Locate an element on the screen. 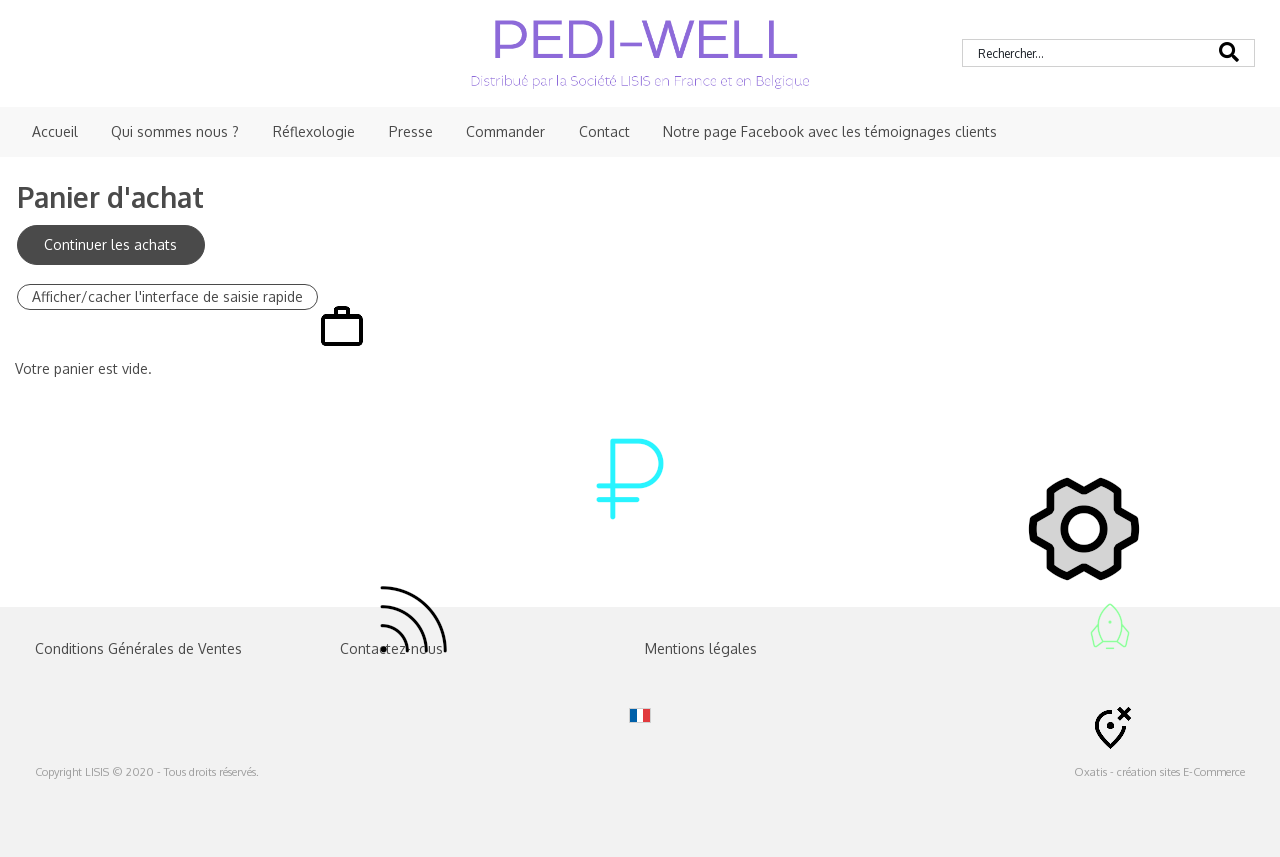  access settings or preferences is located at coordinates (1084, 529).